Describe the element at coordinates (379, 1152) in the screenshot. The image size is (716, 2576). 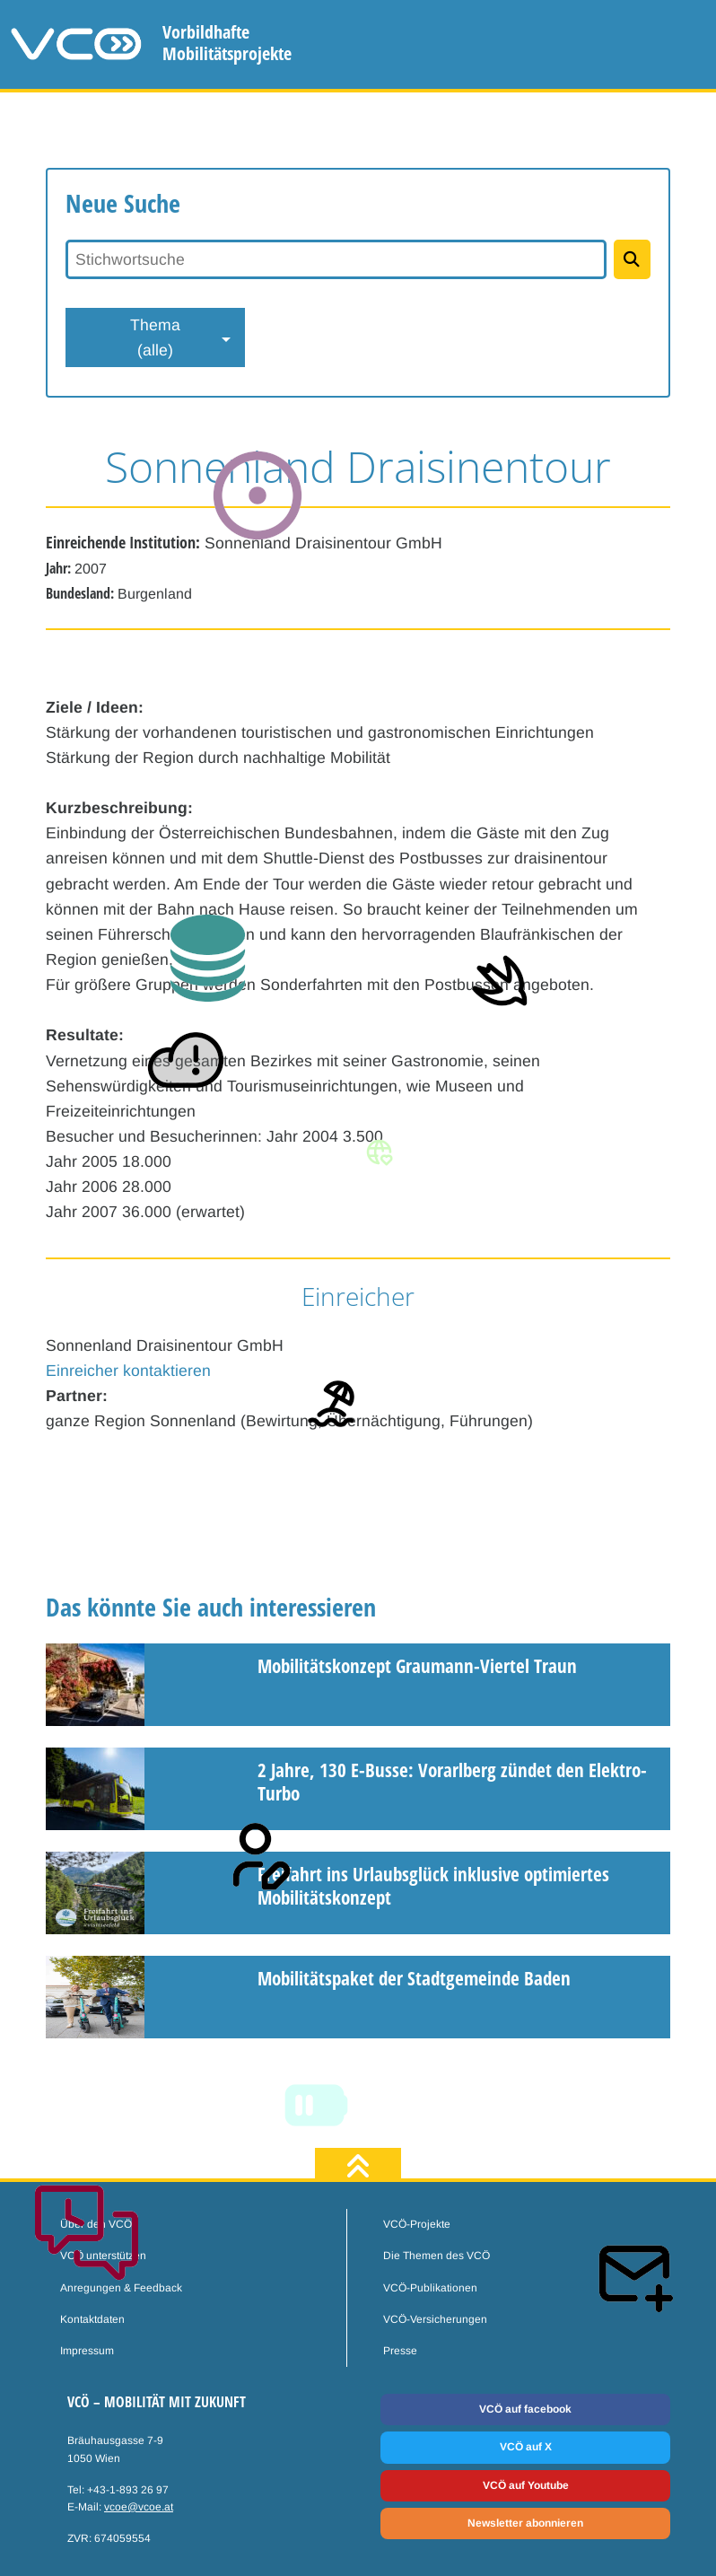
I see `support global causes or charities` at that location.